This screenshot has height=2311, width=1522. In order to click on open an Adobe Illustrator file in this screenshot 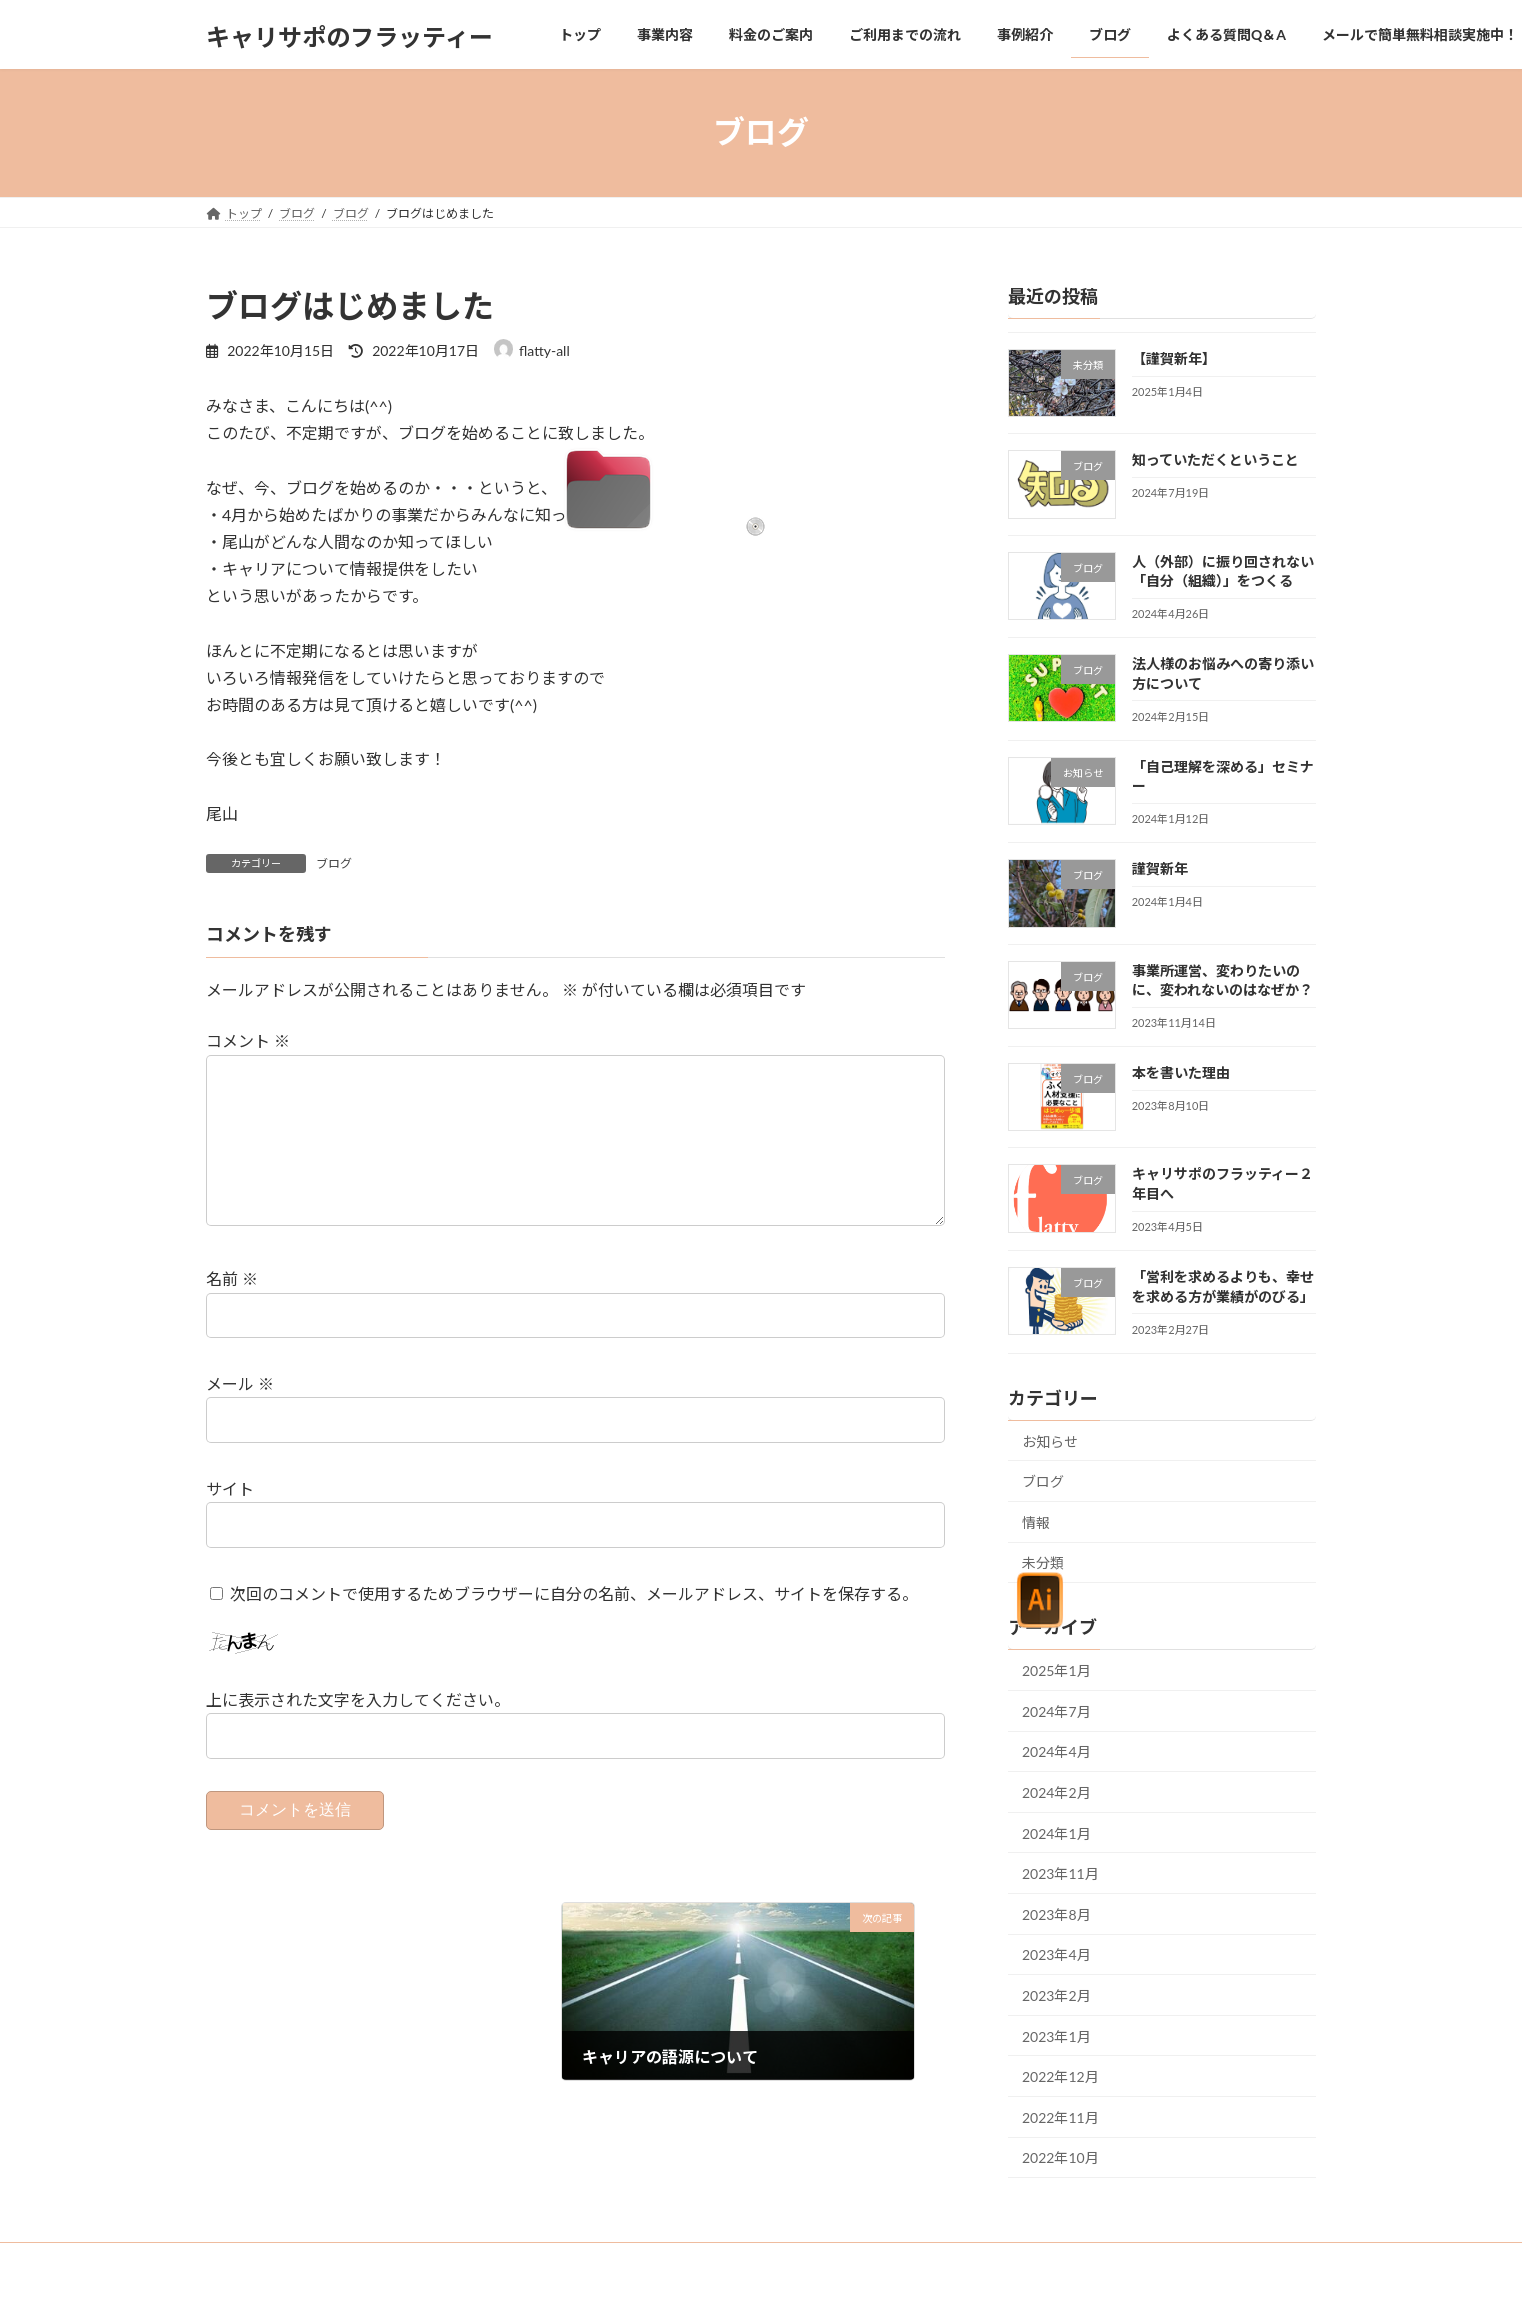, I will do `click(1040, 1600)`.